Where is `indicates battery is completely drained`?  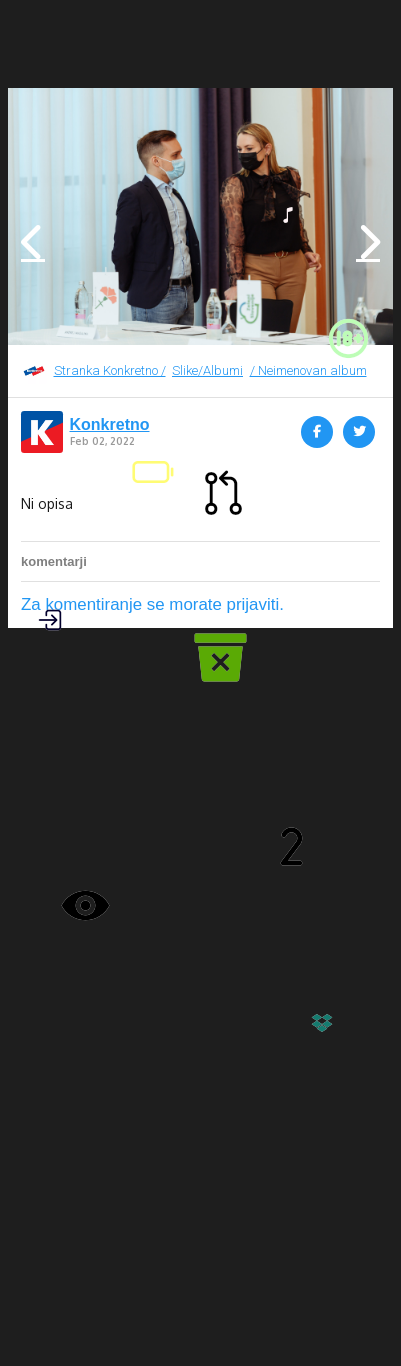 indicates battery is completely drained is located at coordinates (153, 472).